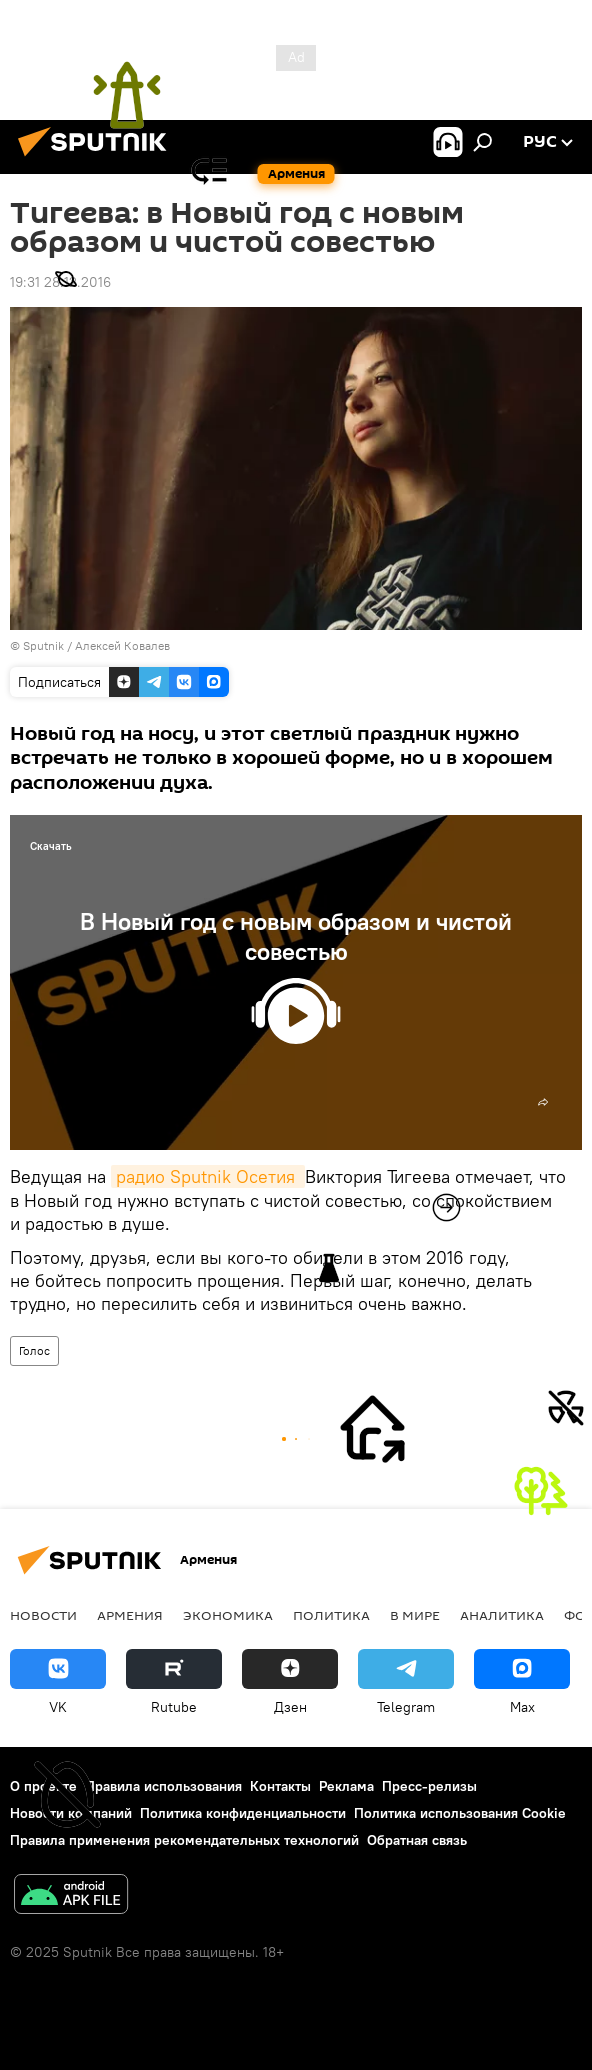 This screenshot has width=592, height=2070. What do you see at coordinates (541, 1491) in the screenshot?
I see `view parks or nature areas nearby` at bounding box center [541, 1491].